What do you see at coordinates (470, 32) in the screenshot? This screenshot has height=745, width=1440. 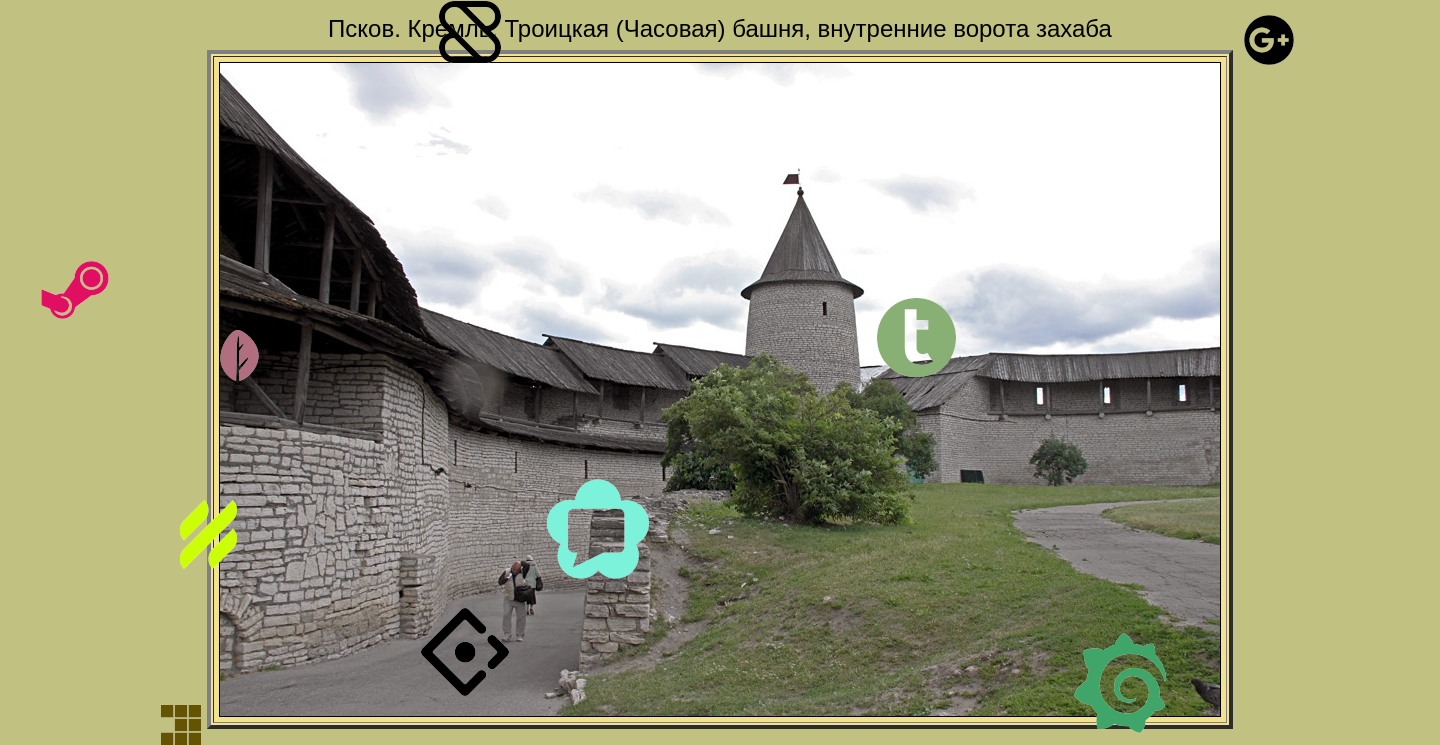 I see `open the Shortcut project management app` at bounding box center [470, 32].